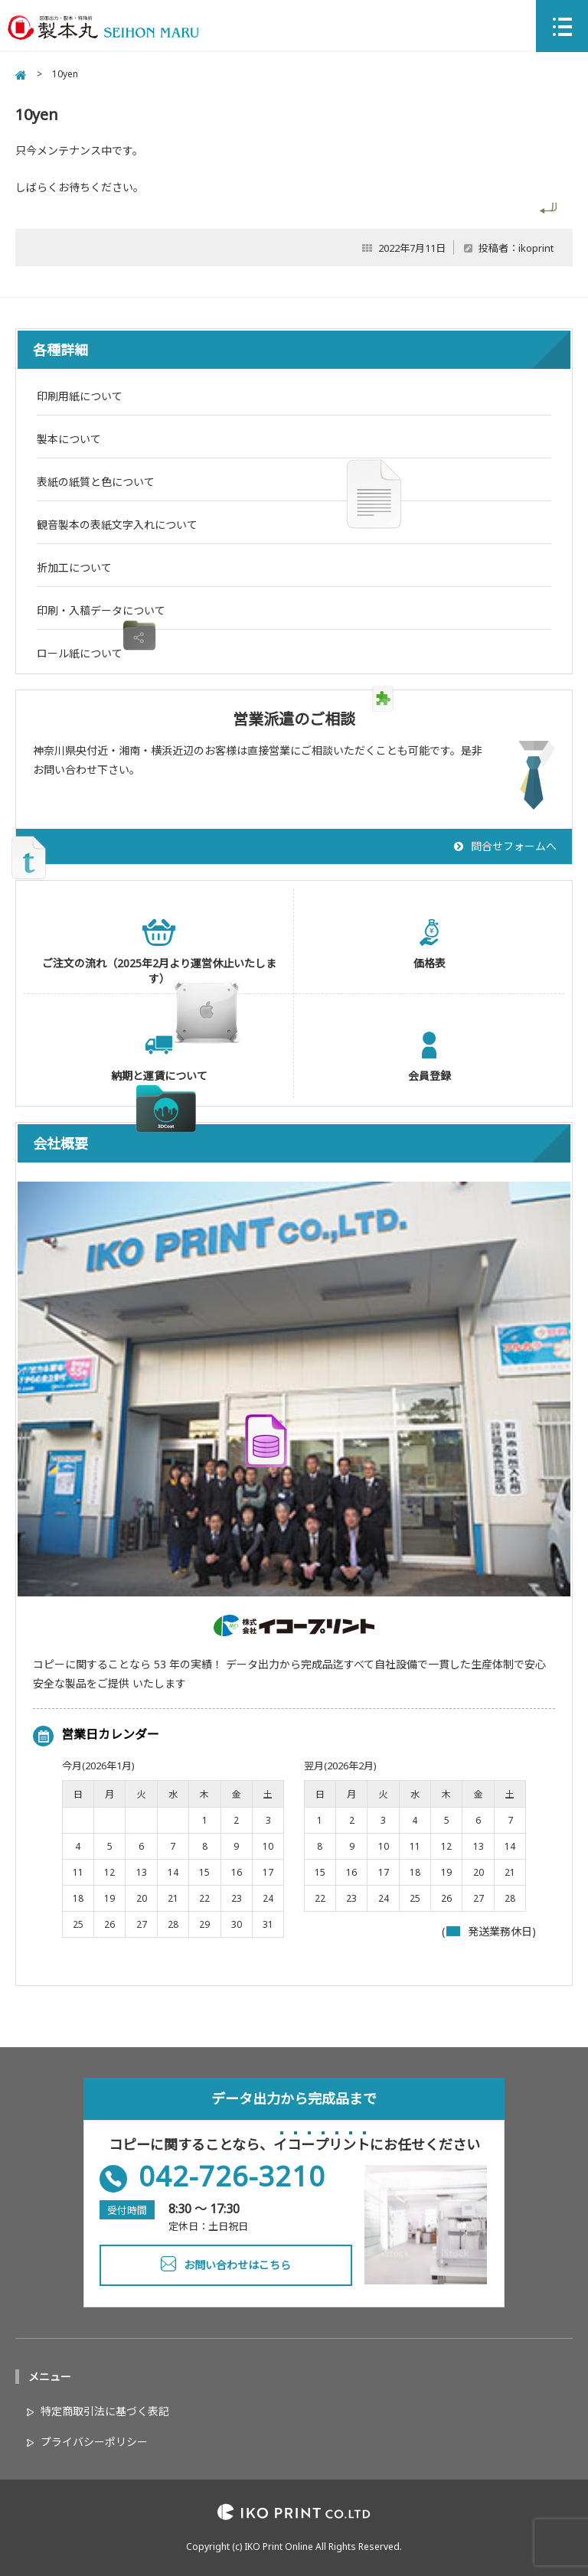 The height and width of the screenshot is (2576, 588). Describe the element at coordinates (139, 635) in the screenshot. I see `access your public shared files folder` at that location.